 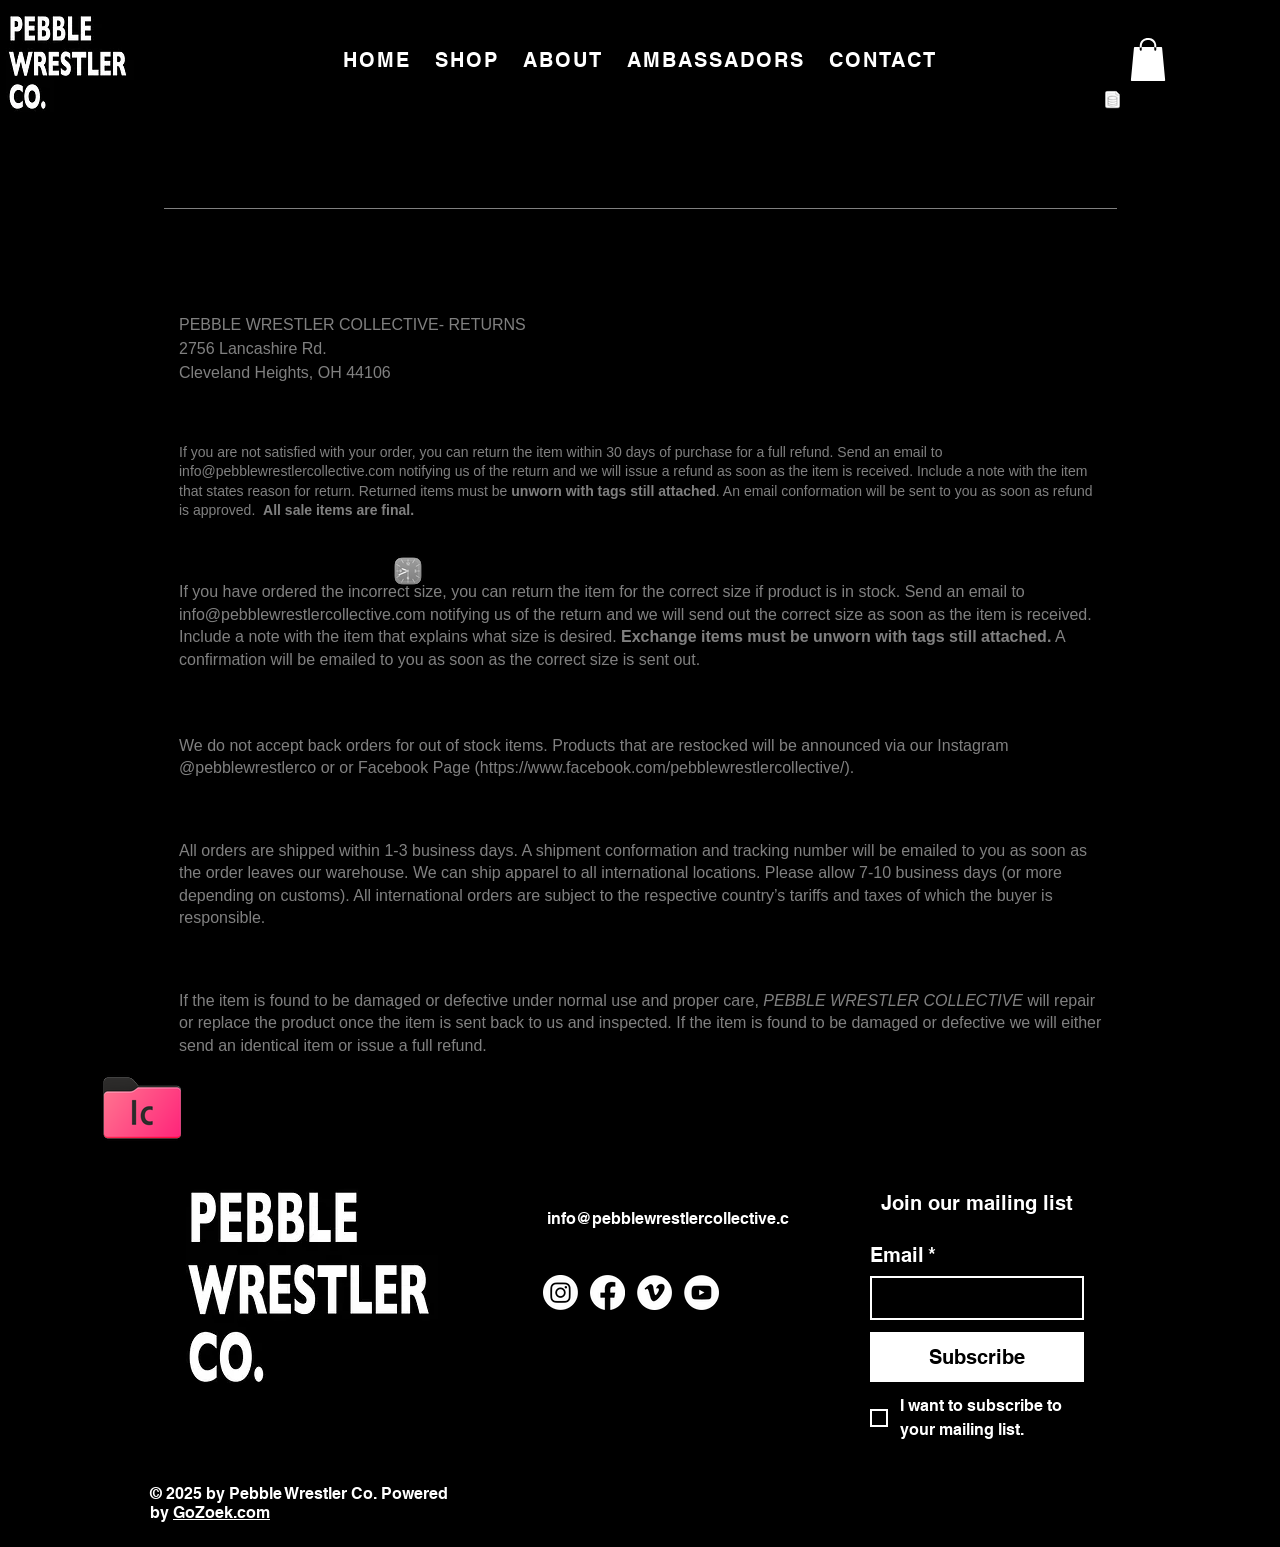 What do you see at coordinates (408, 571) in the screenshot?
I see `open the clock app` at bounding box center [408, 571].